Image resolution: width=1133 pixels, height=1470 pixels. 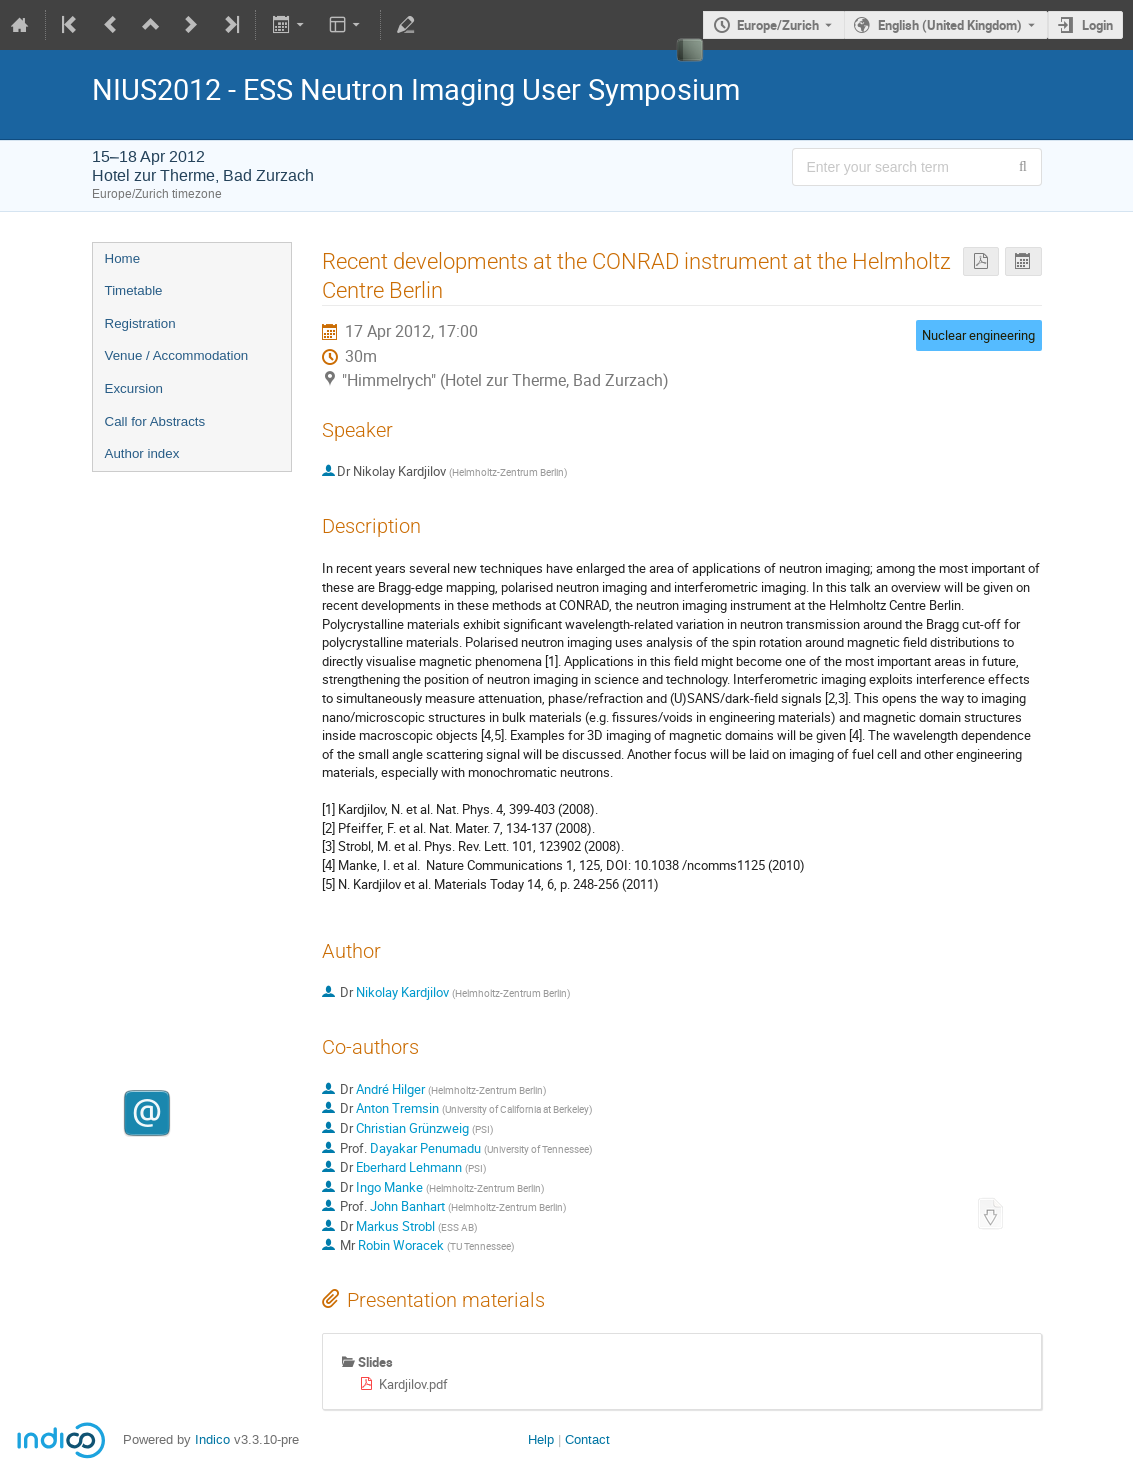 I want to click on access your desktop folder, so click(x=690, y=49).